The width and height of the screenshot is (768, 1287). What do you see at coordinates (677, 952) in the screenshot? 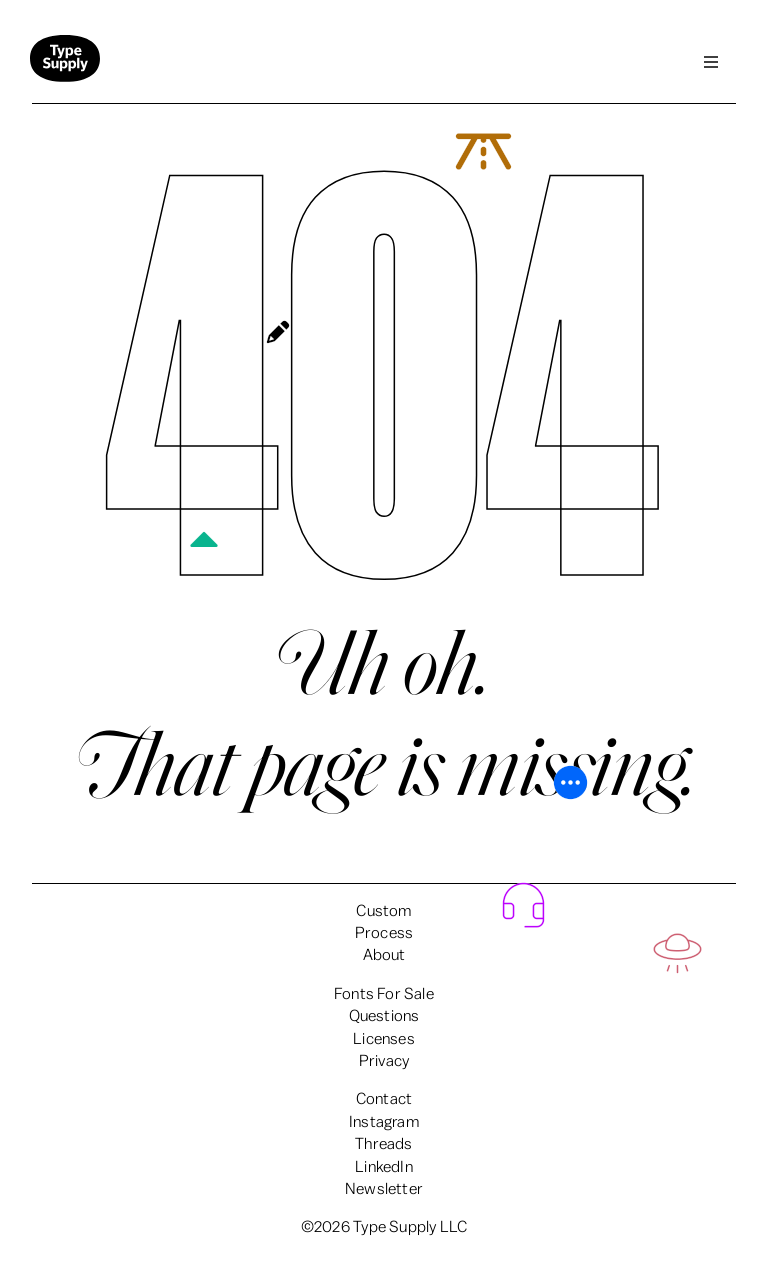
I see `access sci-fi or space-themed content` at bounding box center [677, 952].